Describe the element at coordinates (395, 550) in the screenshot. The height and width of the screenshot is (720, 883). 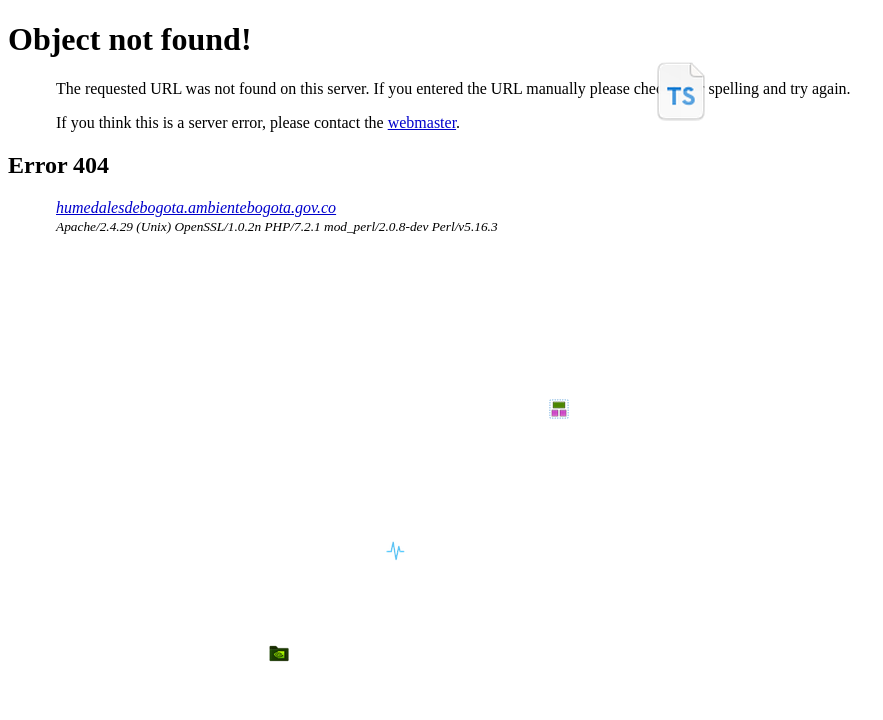
I see `view system activity or performance trace` at that location.